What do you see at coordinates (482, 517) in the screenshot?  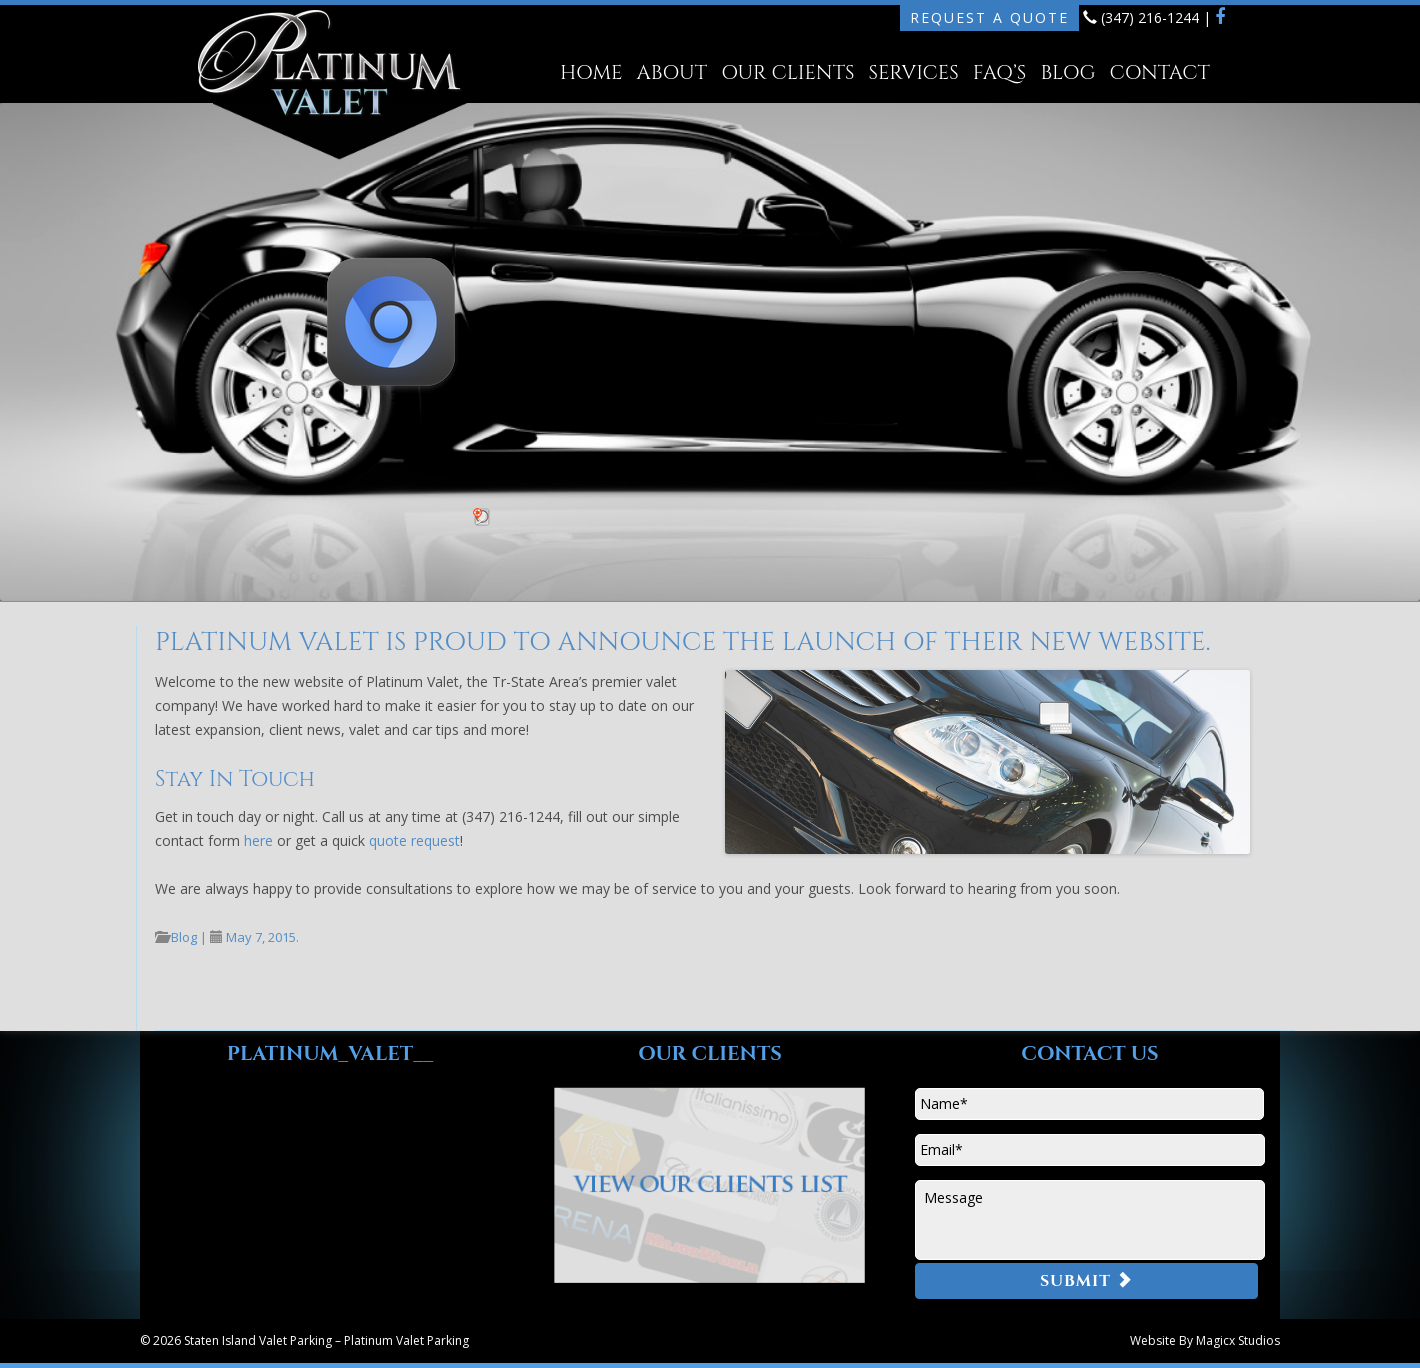 I see `launch the ubiquity ubuntu installer` at bounding box center [482, 517].